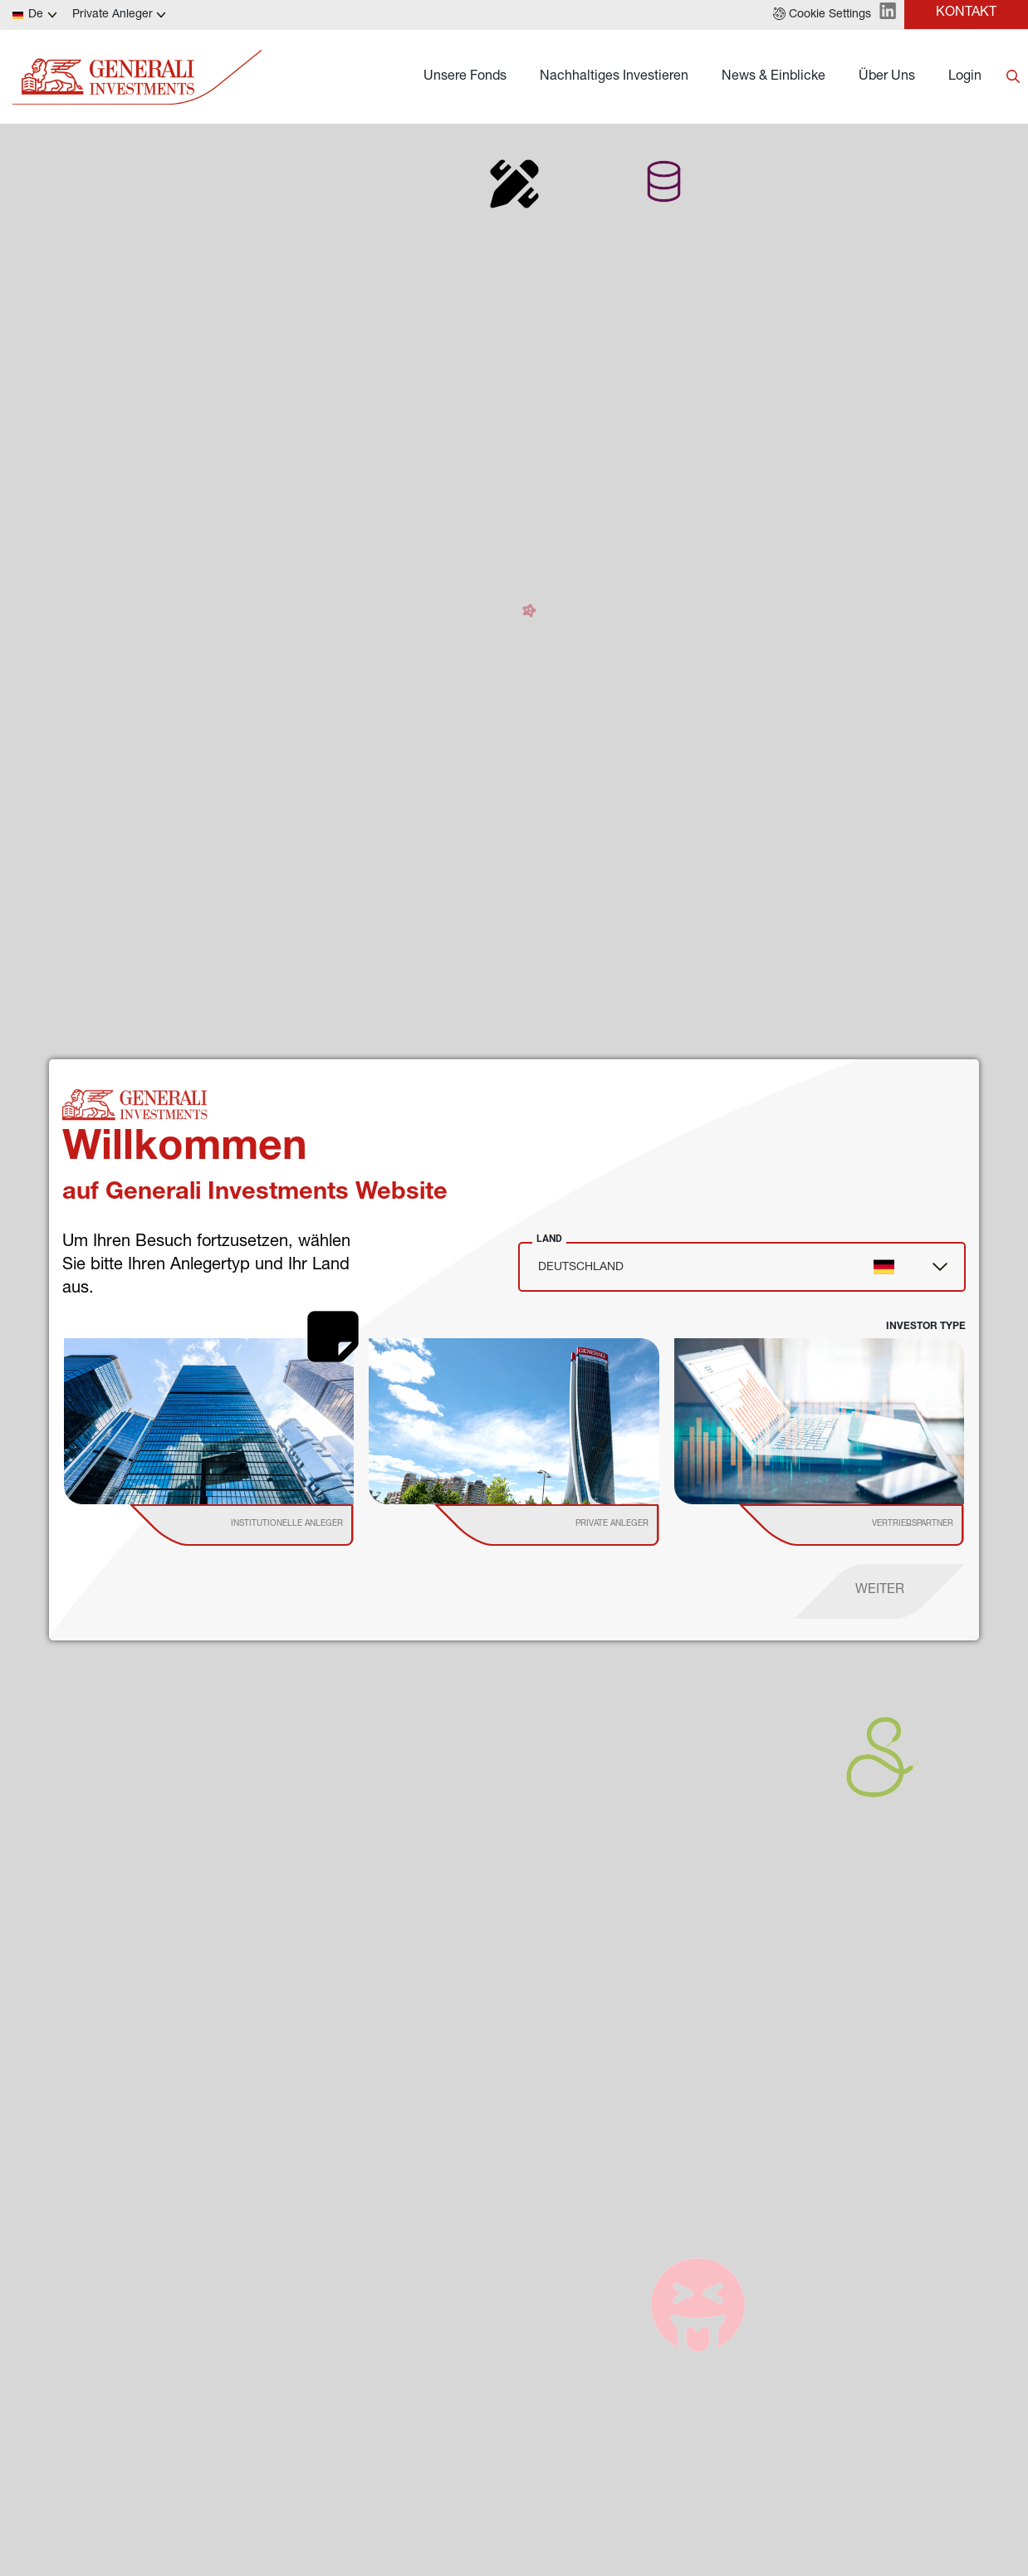 Image resolution: width=1028 pixels, height=2576 pixels. Describe the element at coordinates (529, 610) in the screenshot. I see `indicates a disease or infection status` at that location.